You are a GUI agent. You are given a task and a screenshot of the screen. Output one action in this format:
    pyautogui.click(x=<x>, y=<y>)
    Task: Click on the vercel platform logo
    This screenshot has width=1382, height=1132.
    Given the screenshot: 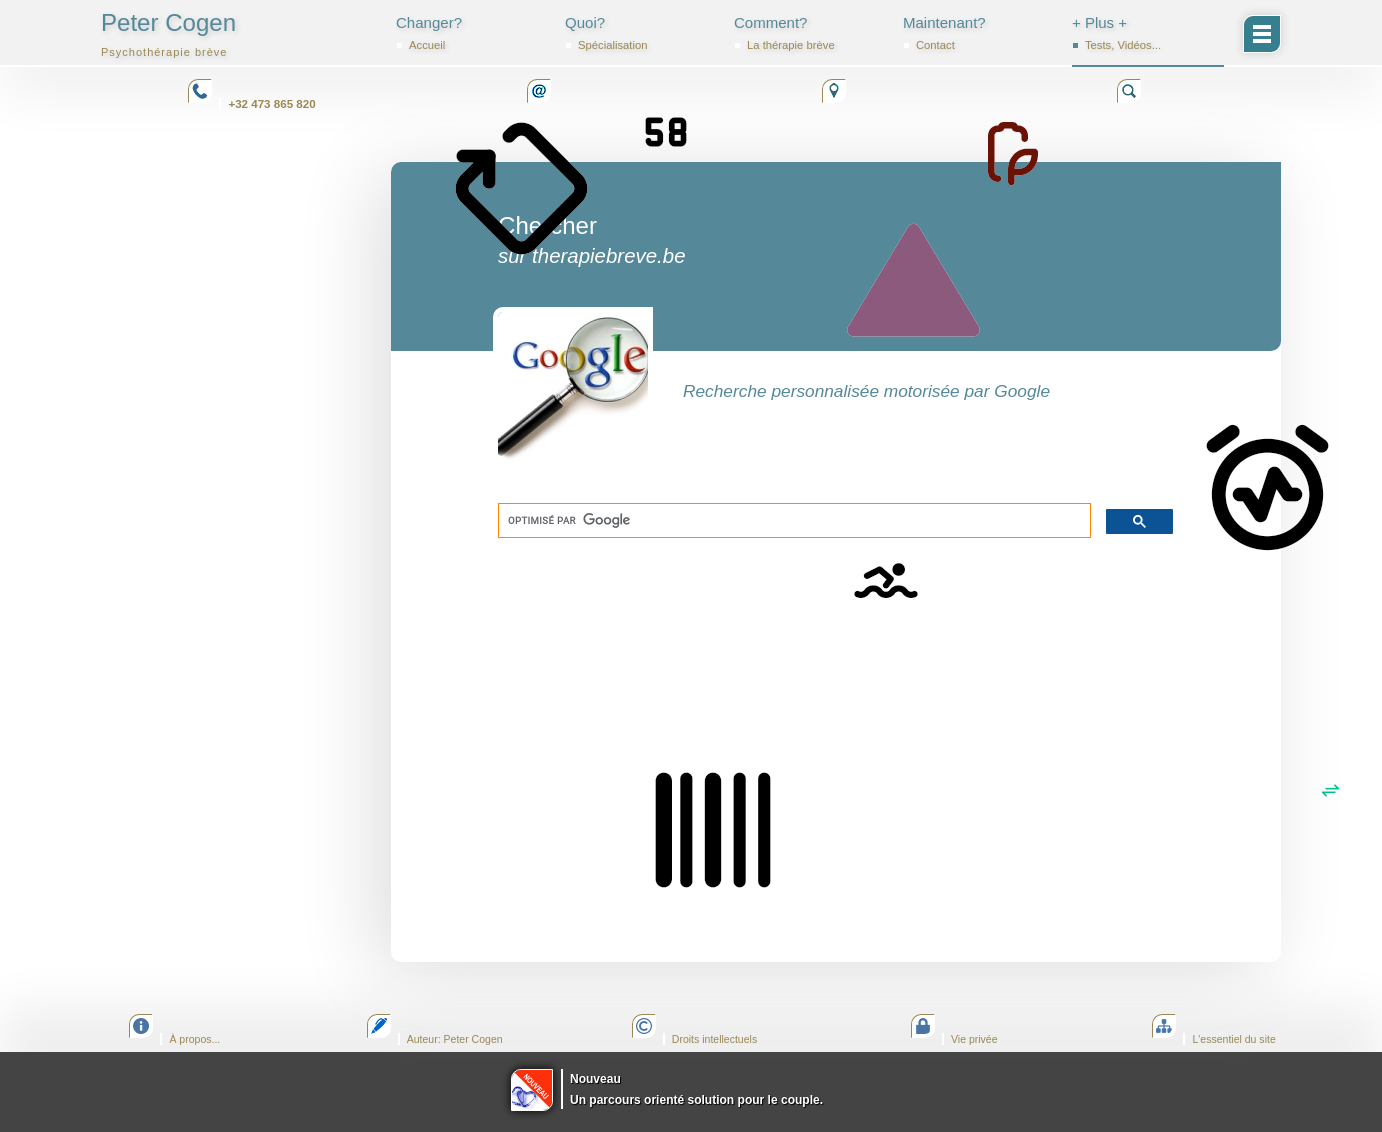 What is the action you would take?
    pyautogui.click(x=913, y=283)
    